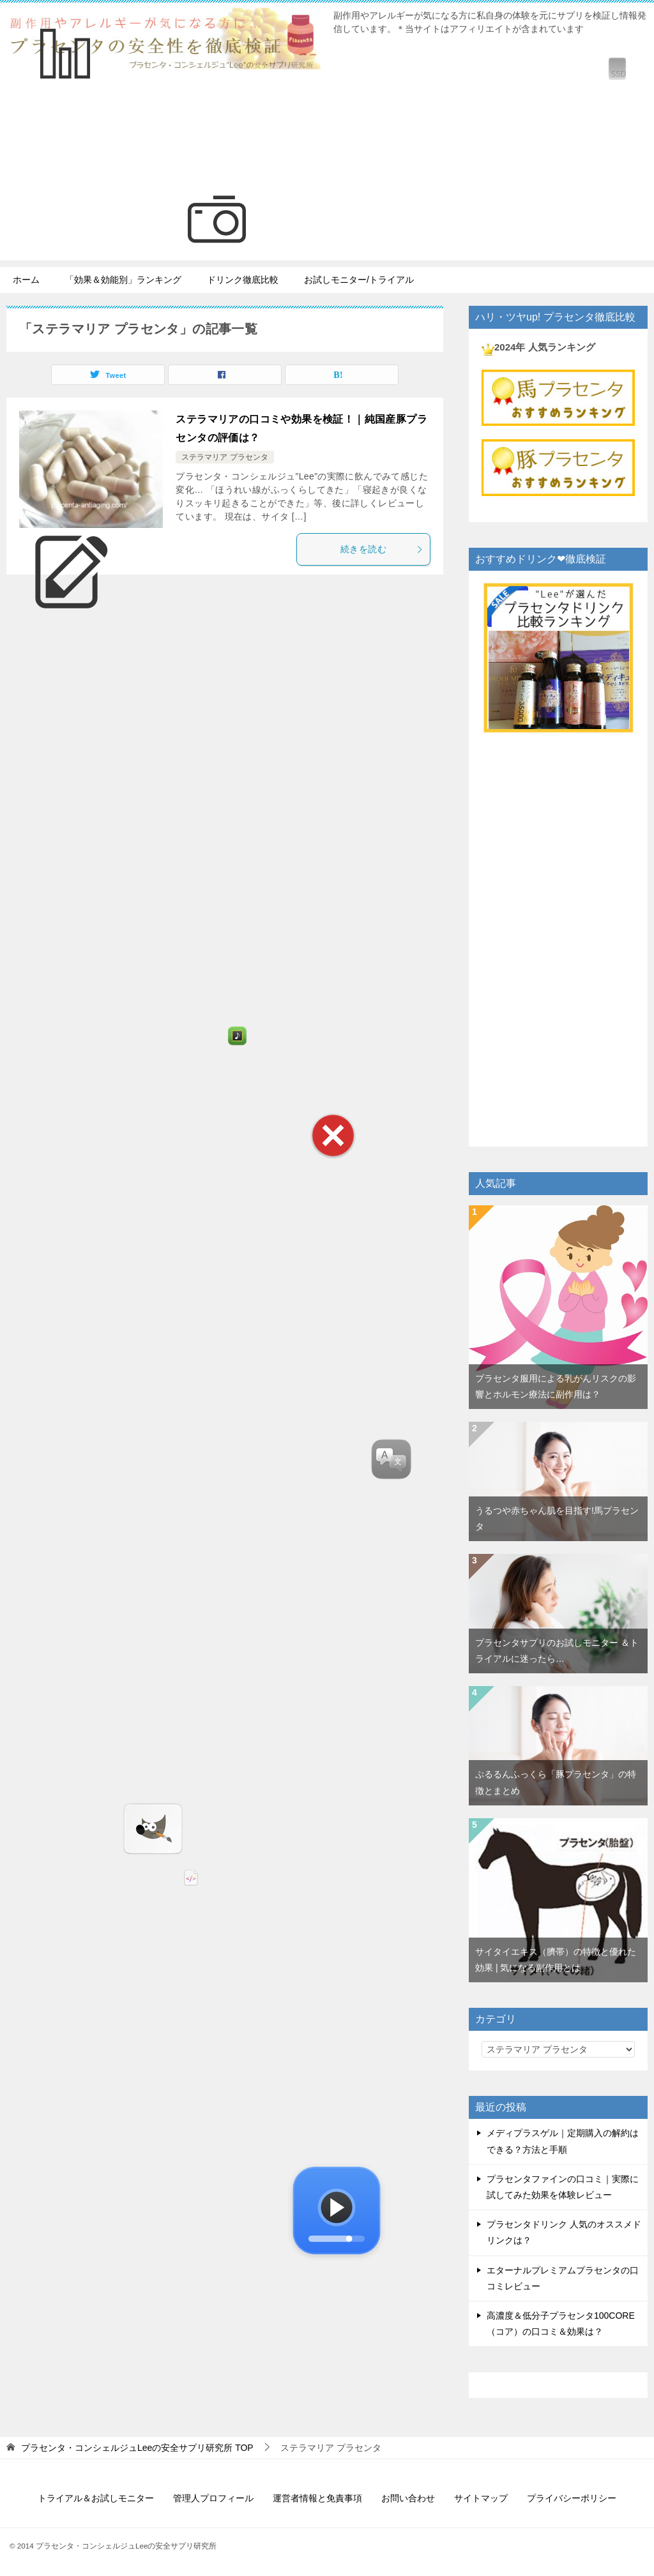 Image resolution: width=654 pixels, height=2576 pixels. What do you see at coordinates (617, 68) in the screenshot?
I see `indicates a solid state drive (SSD) storage device` at bounding box center [617, 68].